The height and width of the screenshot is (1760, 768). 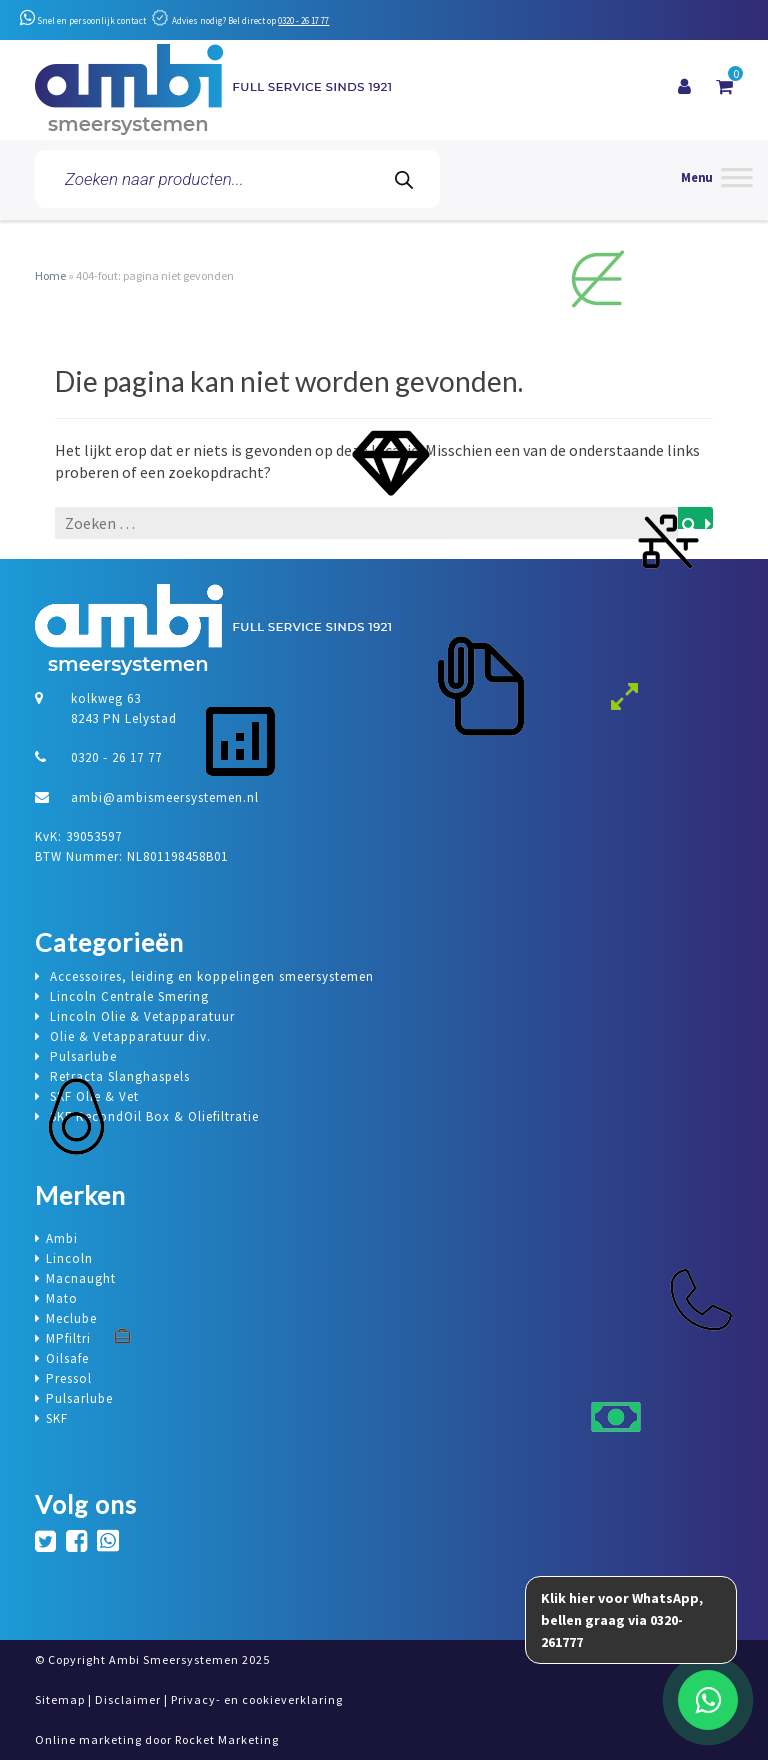 I want to click on access travel or trip settings, so click(x=122, y=1336).